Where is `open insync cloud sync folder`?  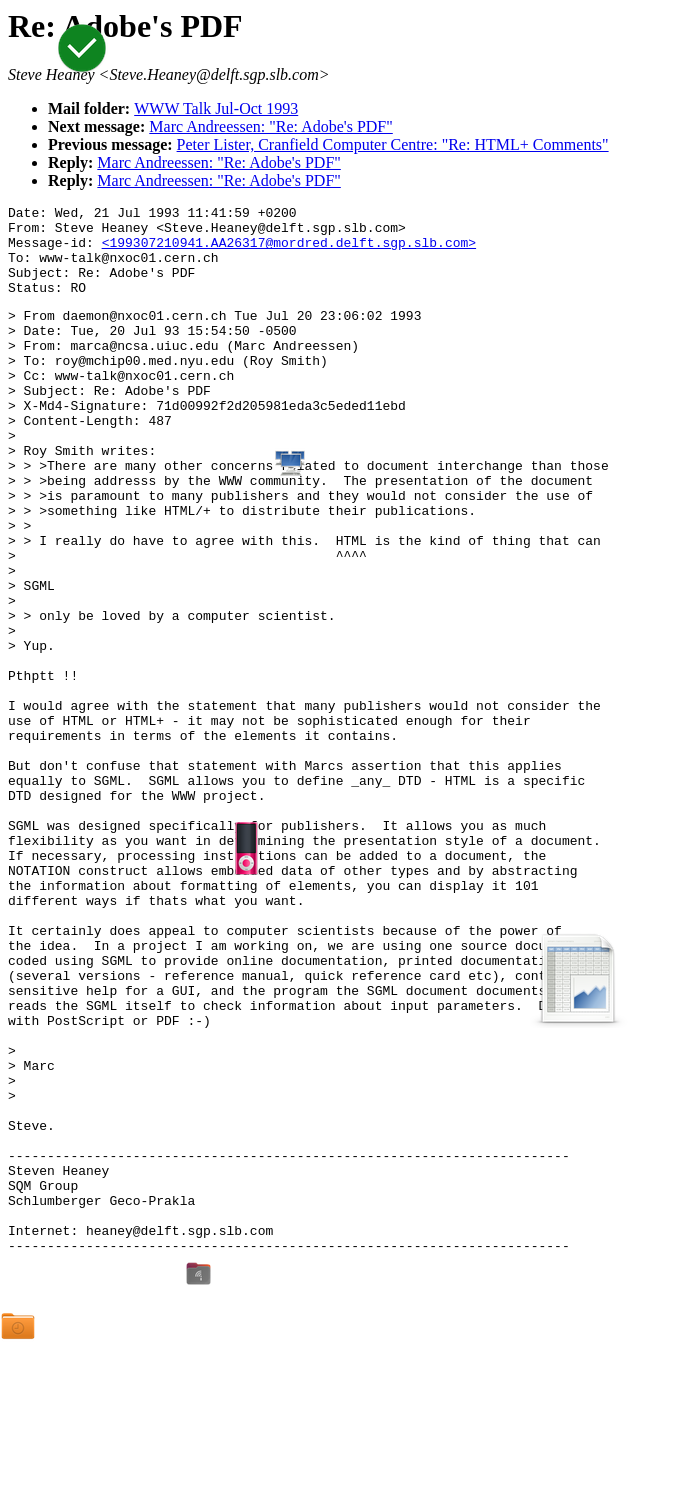
open insync cloud sync folder is located at coordinates (198, 1273).